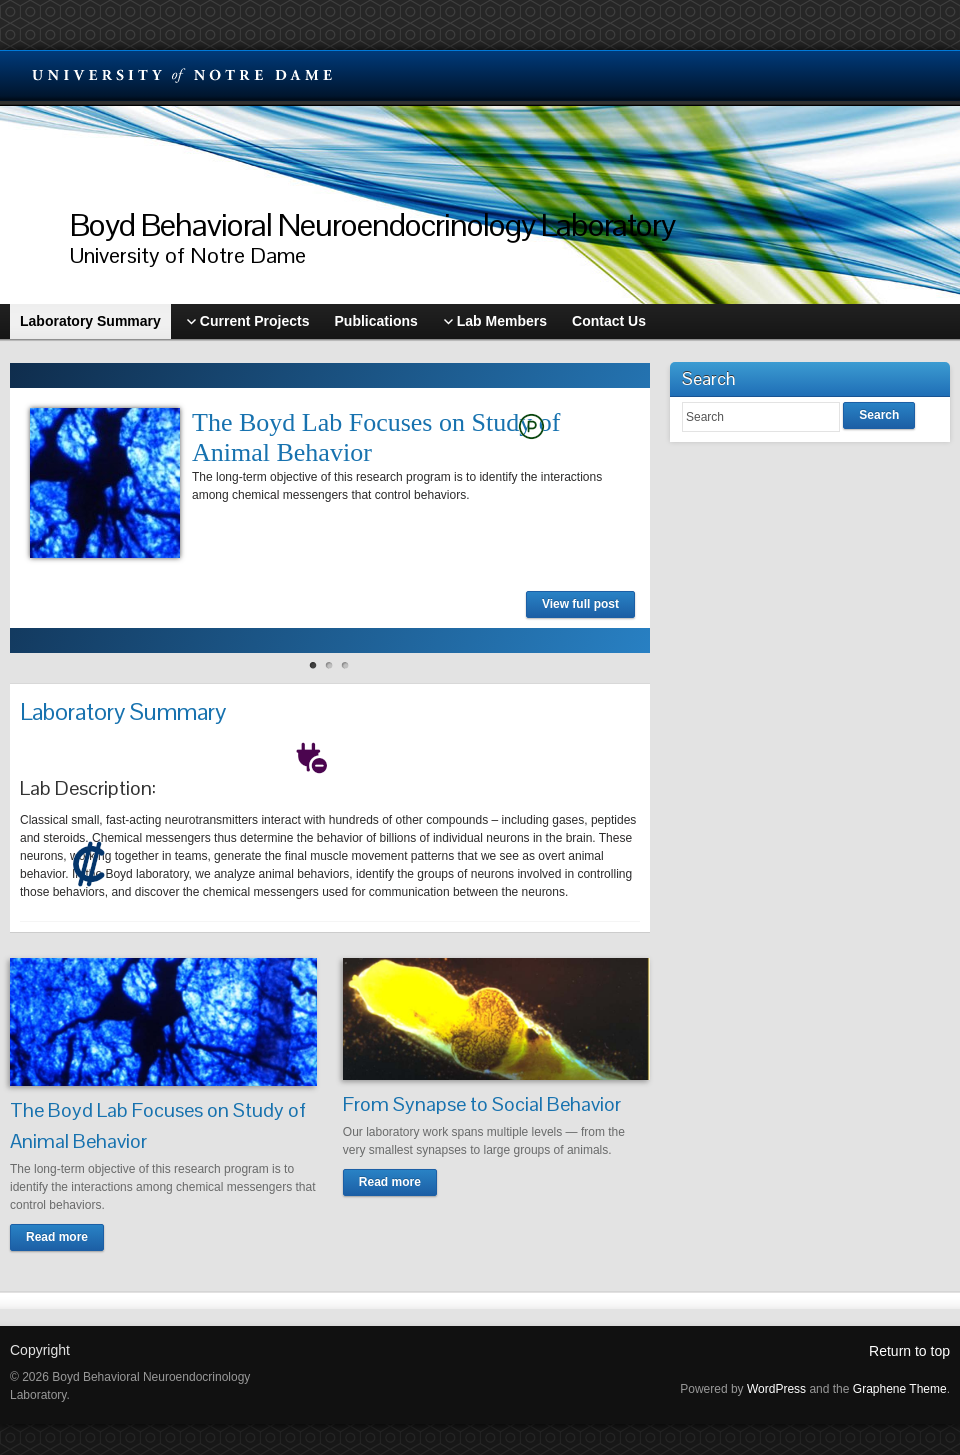  Describe the element at coordinates (531, 426) in the screenshot. I see `indicates parking availability or location` at that location.